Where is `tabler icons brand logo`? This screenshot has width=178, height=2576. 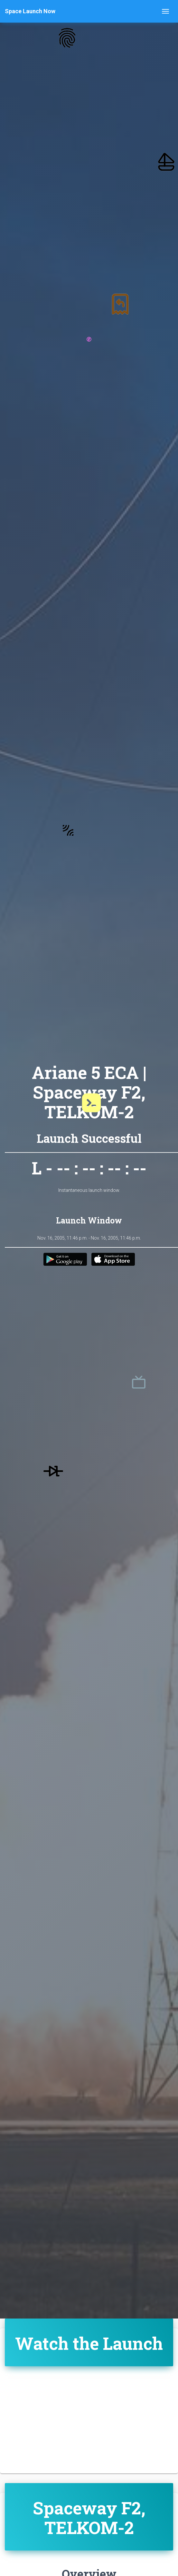 tabler icons brand logo is located at coordinates (91, 1103).